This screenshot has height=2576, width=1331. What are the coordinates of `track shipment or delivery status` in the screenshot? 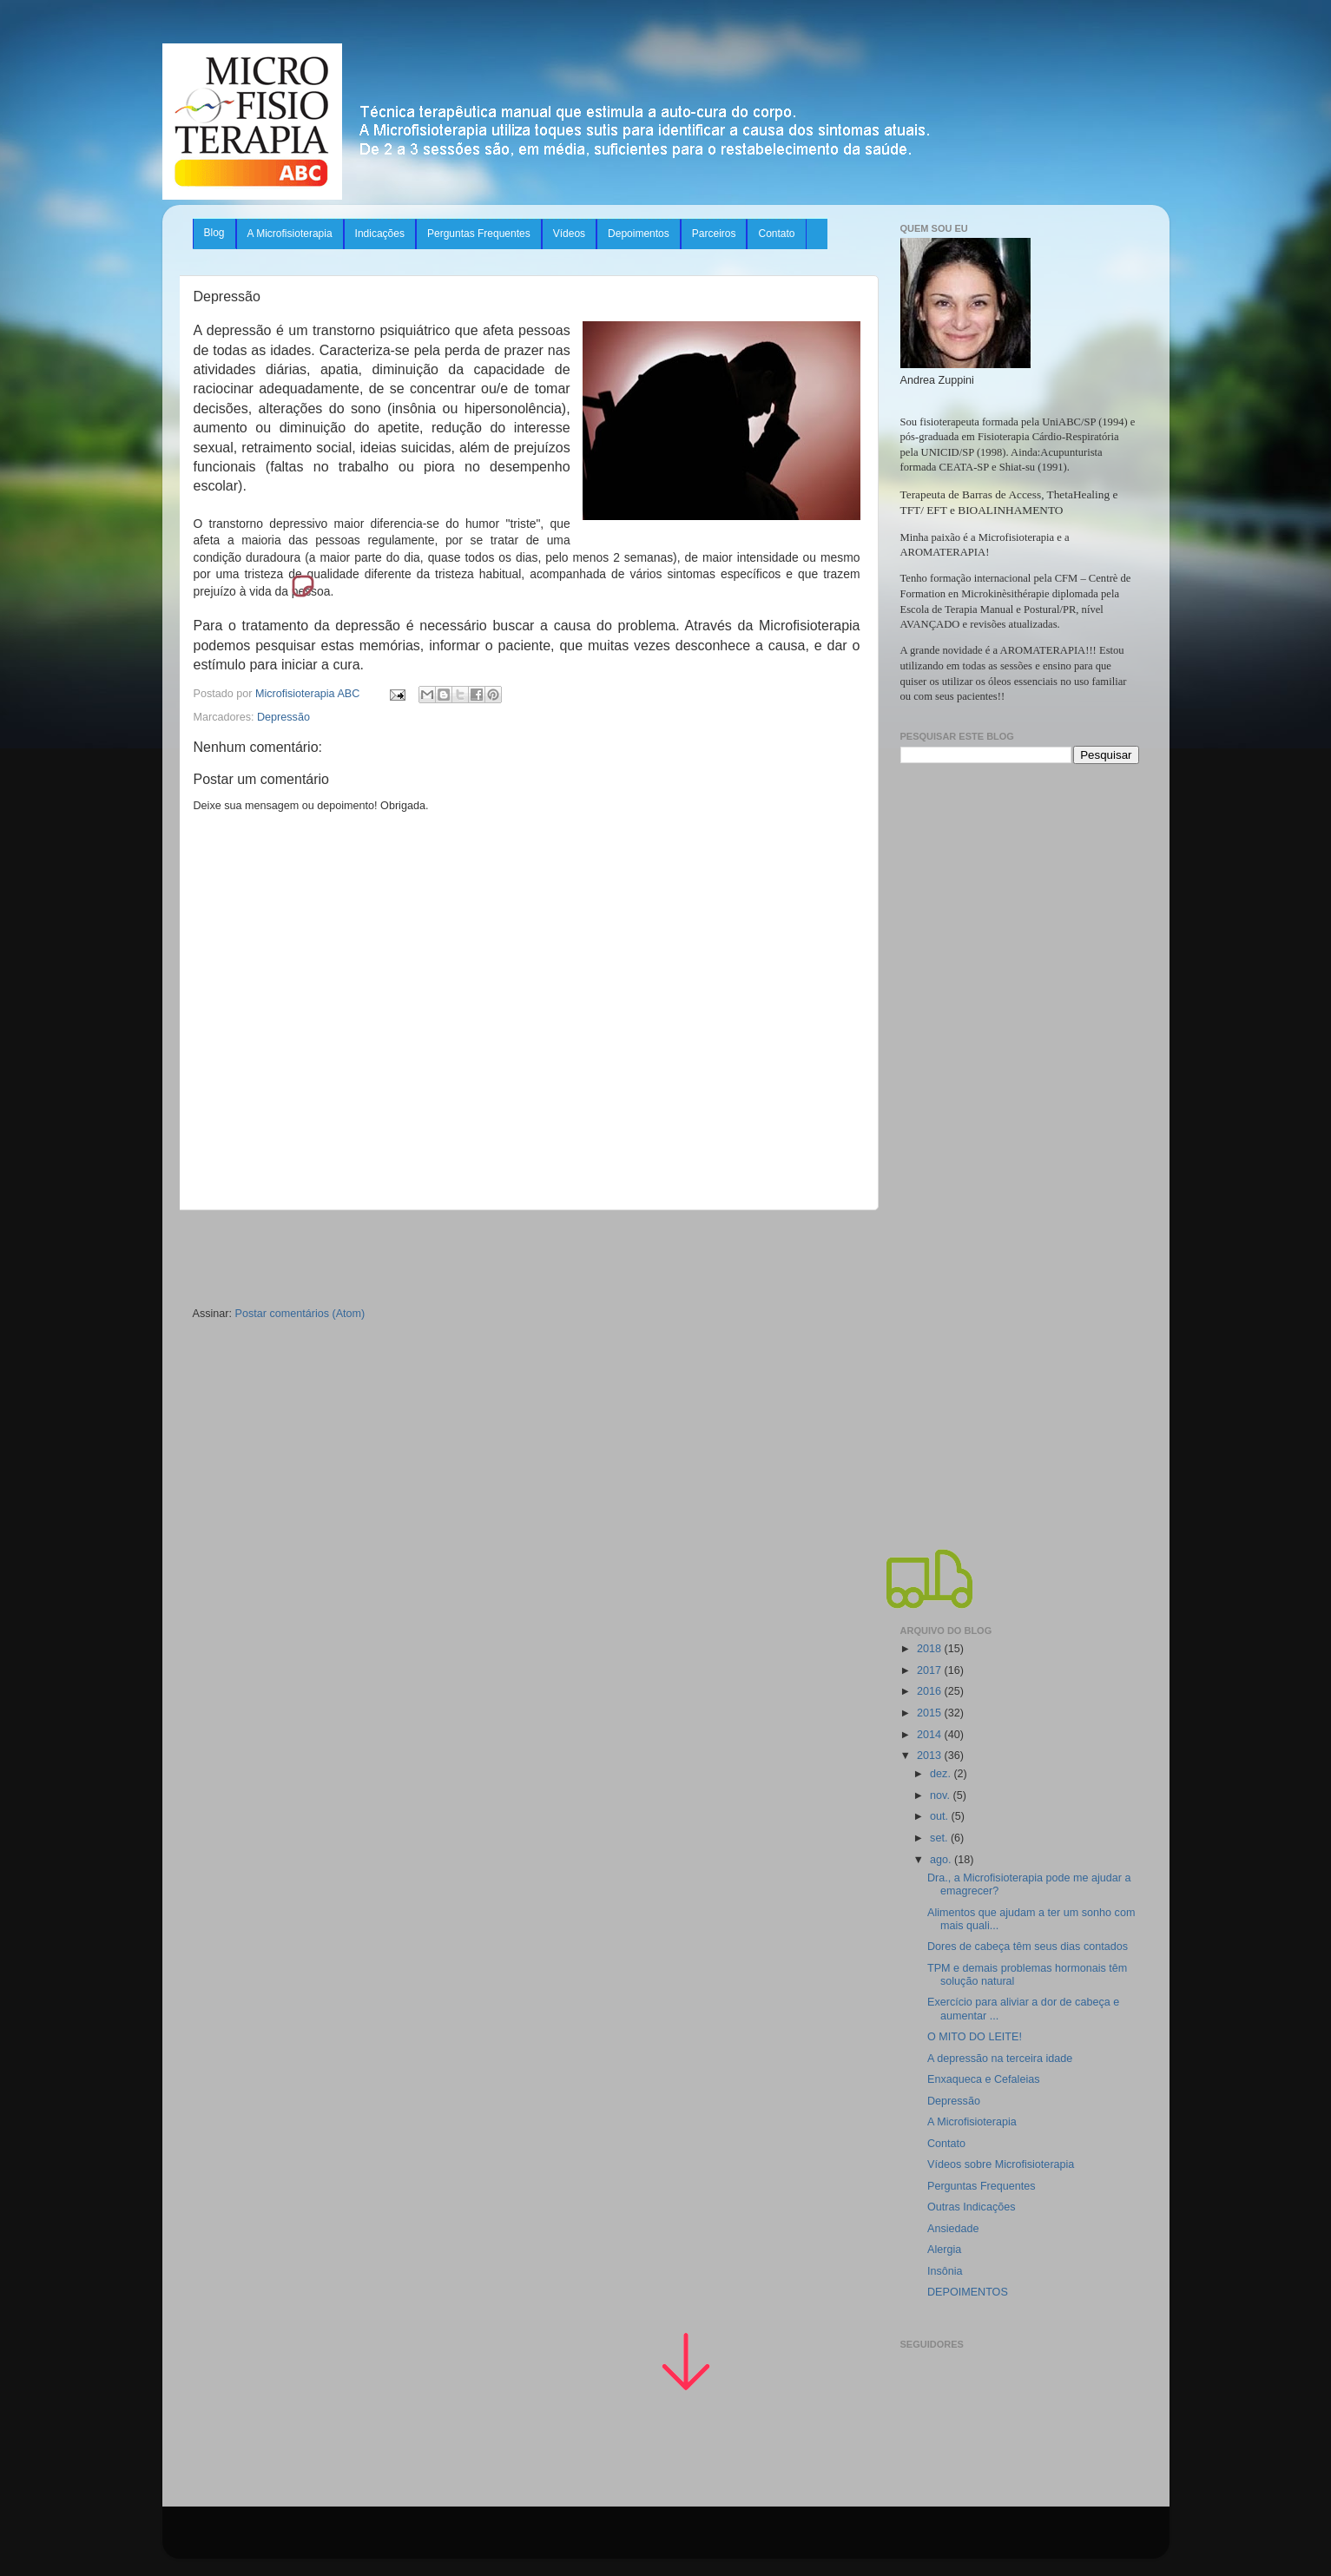 It's located at (929, 1578).